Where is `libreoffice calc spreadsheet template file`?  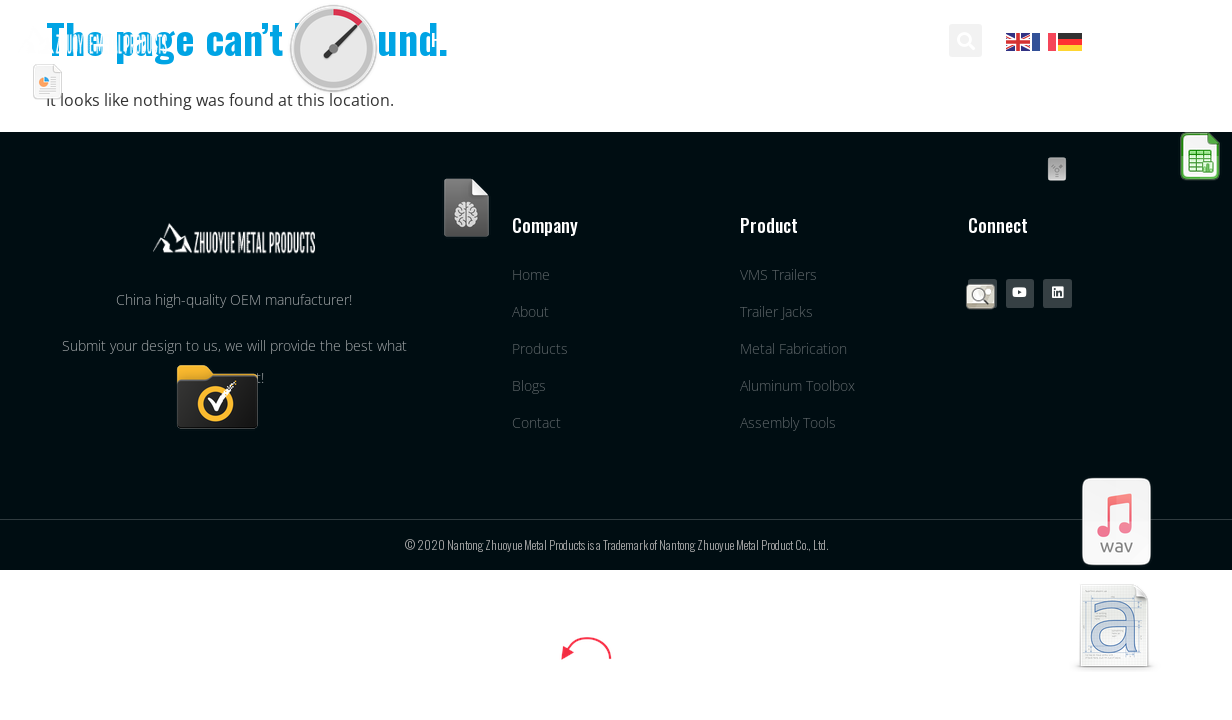 libreoffice calc spreadsheet template file is located at coordinates (1200, 156).